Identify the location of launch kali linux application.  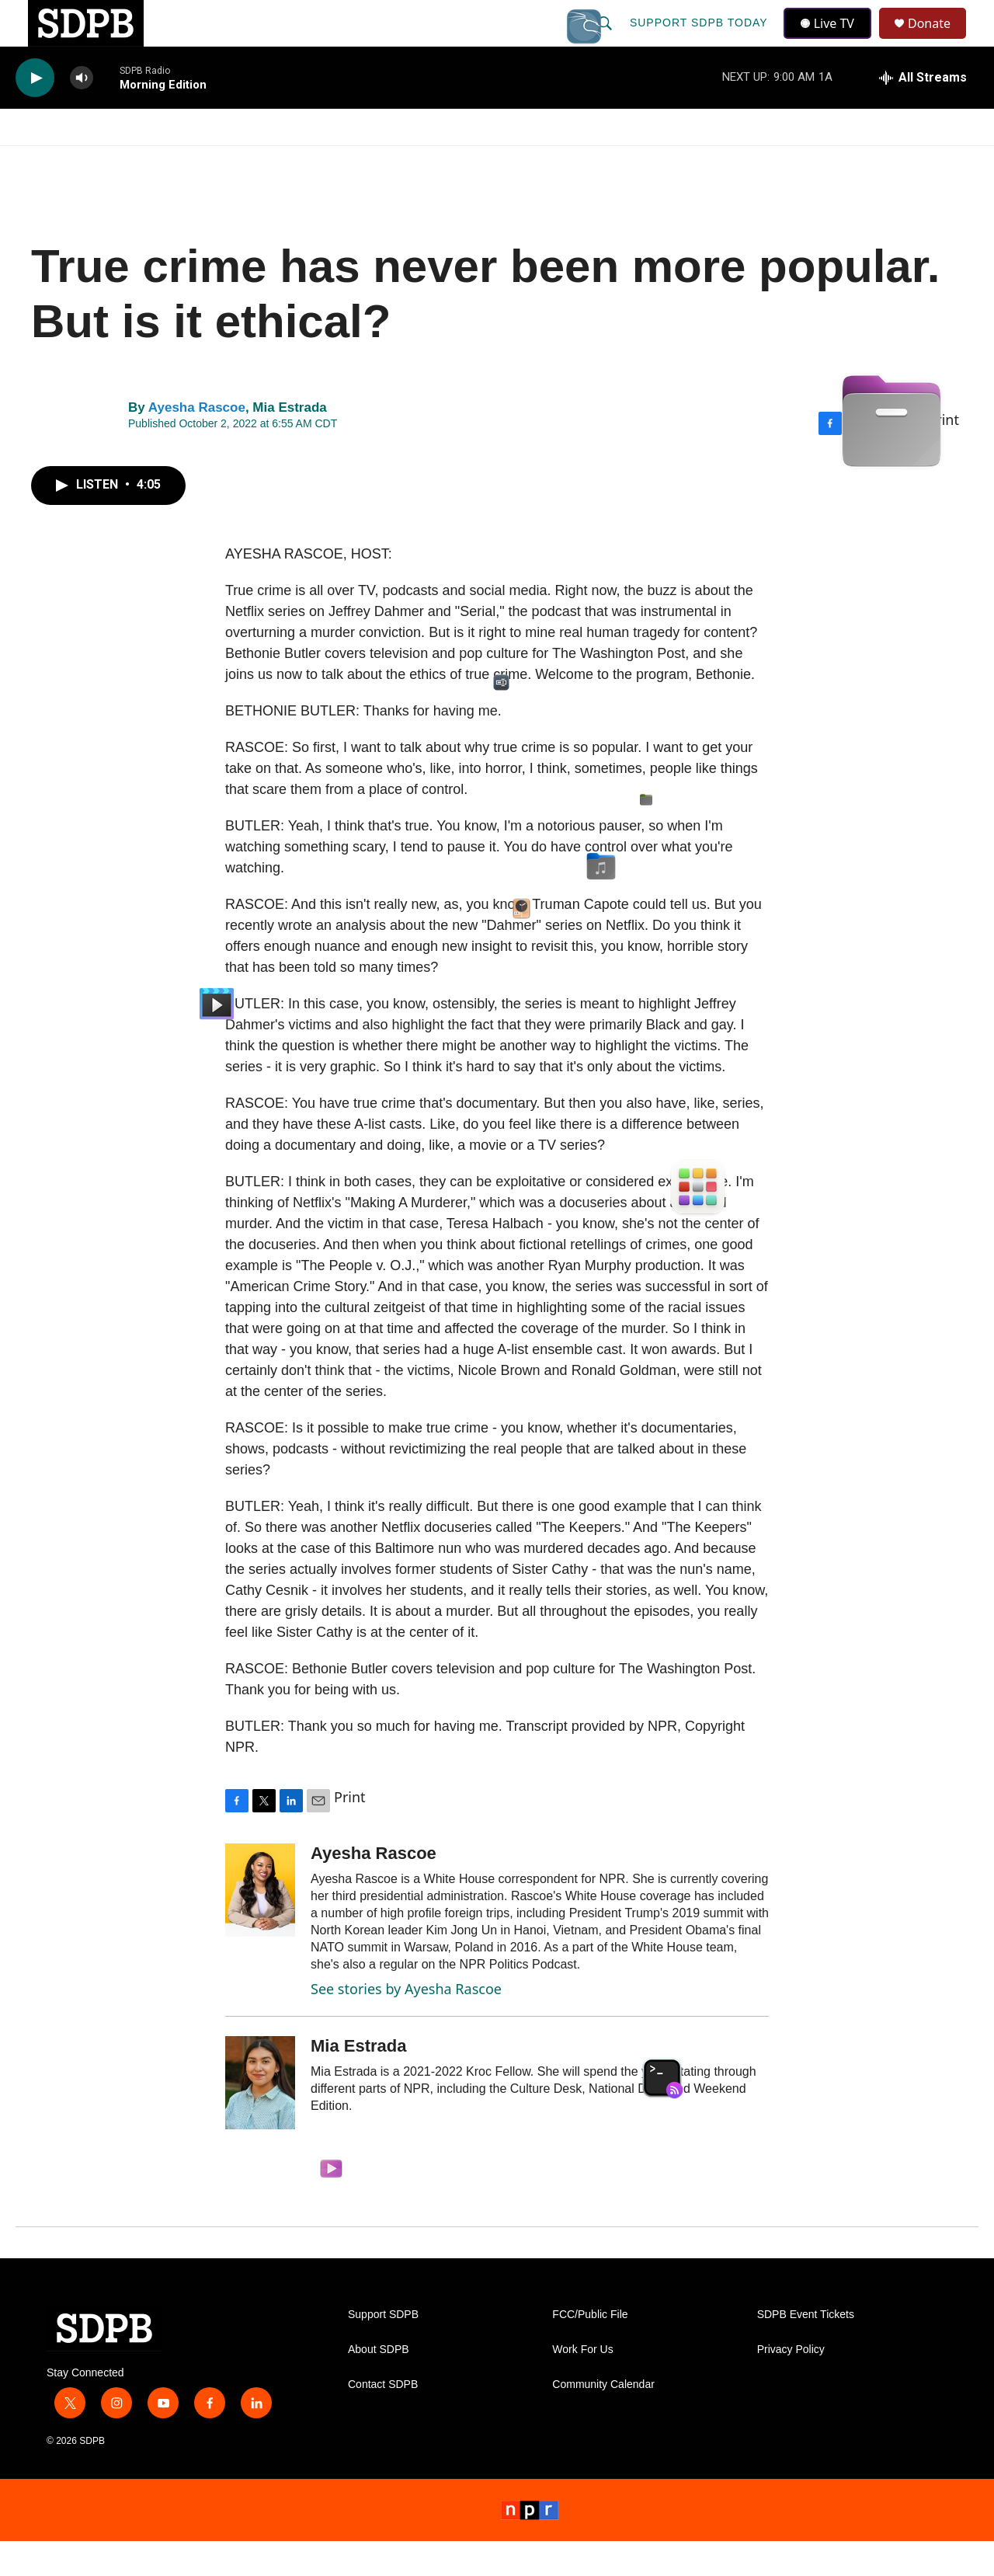
(584, 26).